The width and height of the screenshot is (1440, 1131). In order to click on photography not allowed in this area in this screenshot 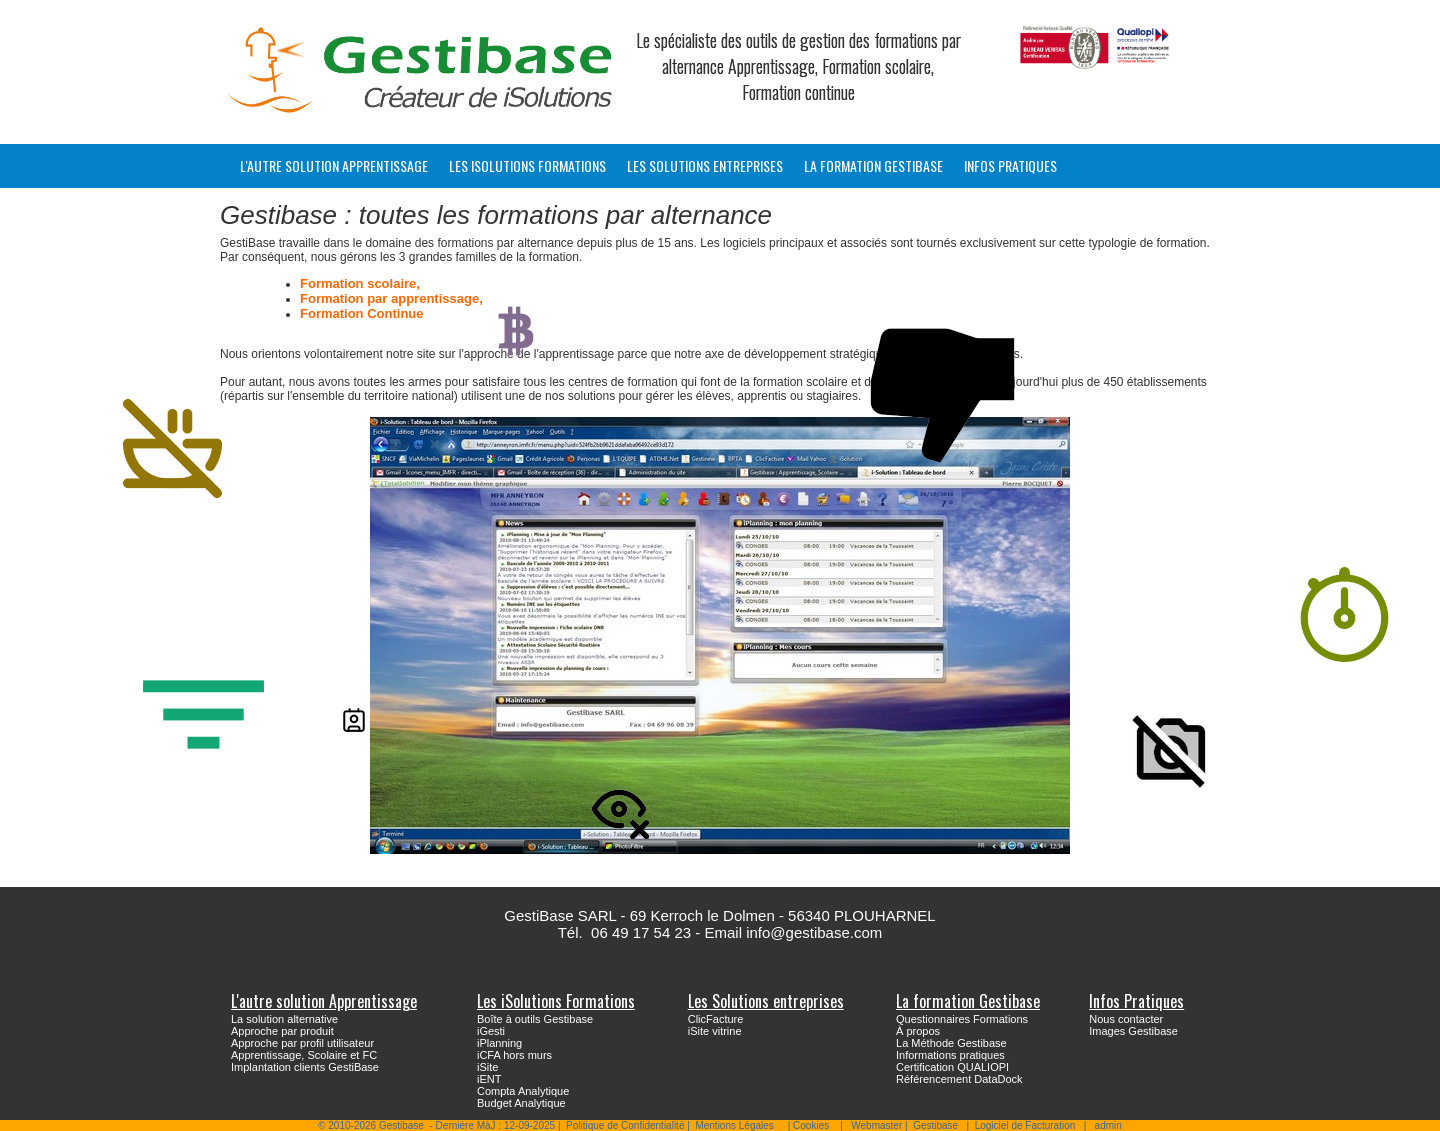, I will do `click(1171, 749)`.